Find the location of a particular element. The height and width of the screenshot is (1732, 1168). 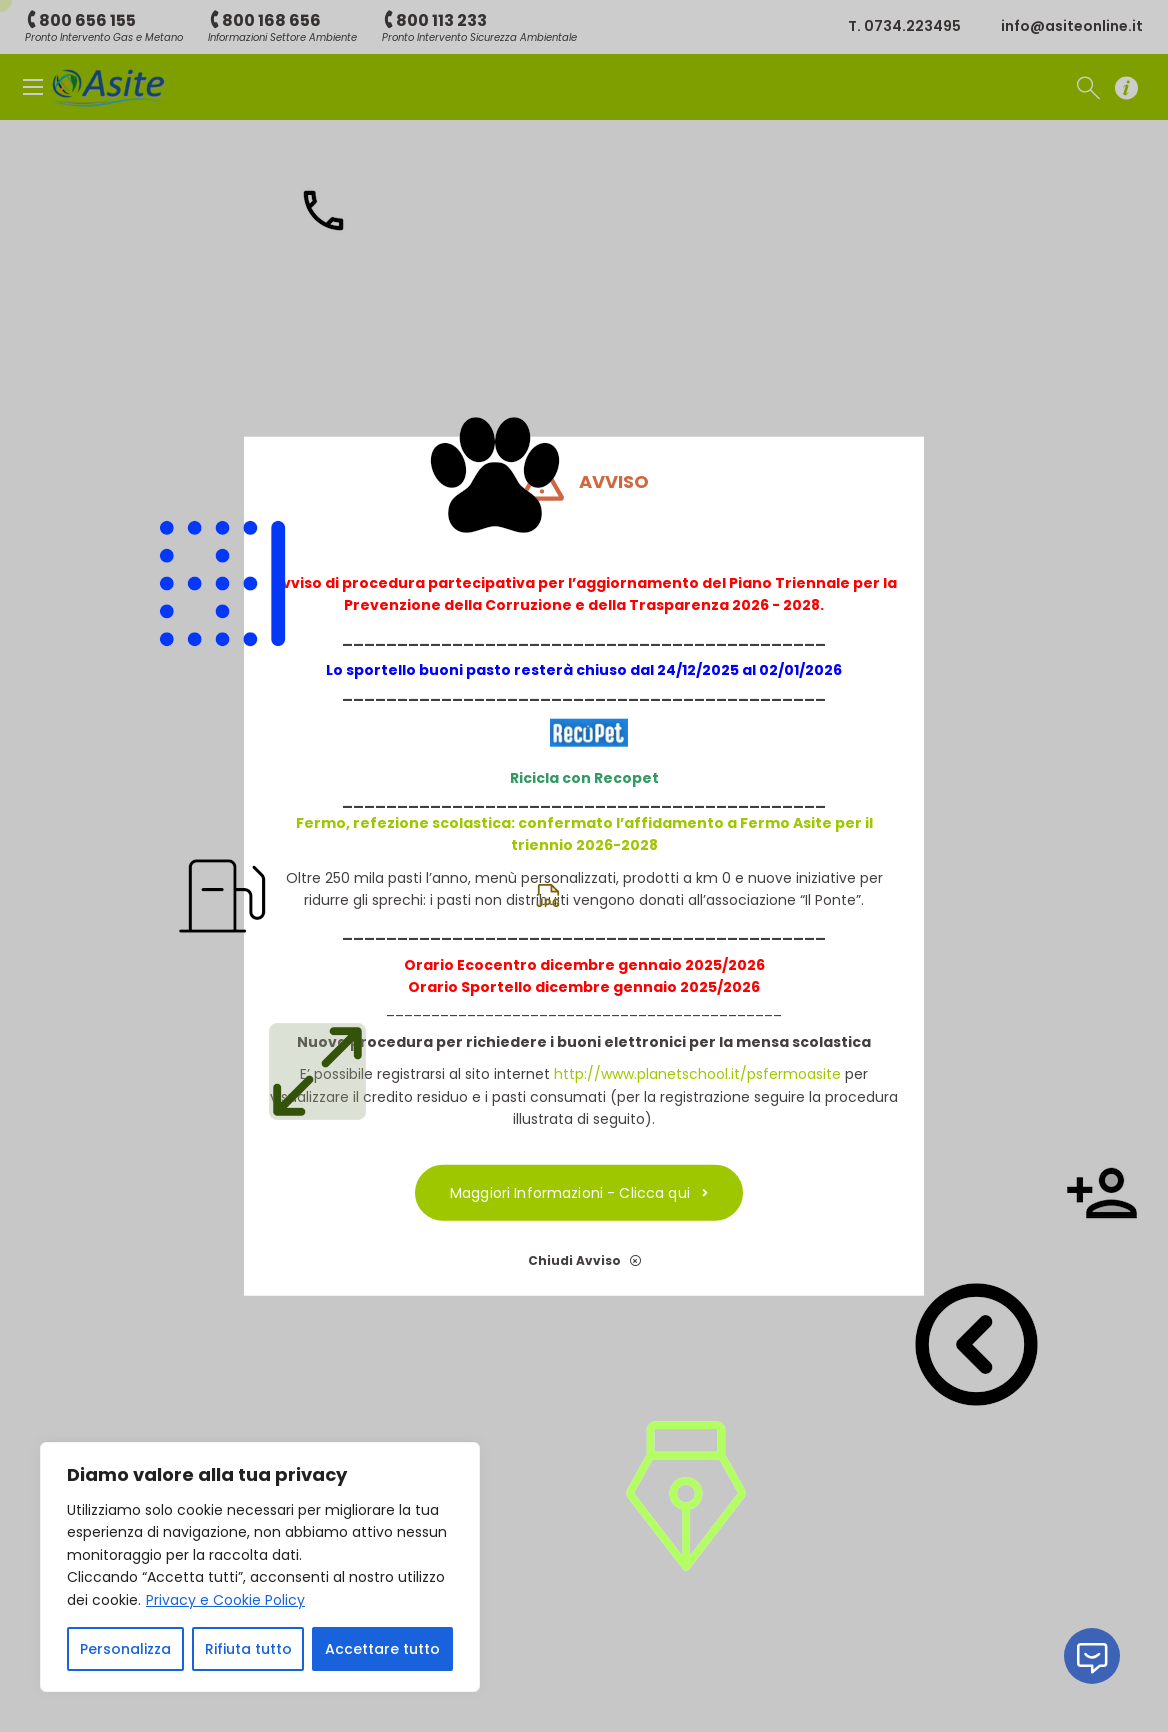

go back to the previous screen is located at coordinates (976, 1344).